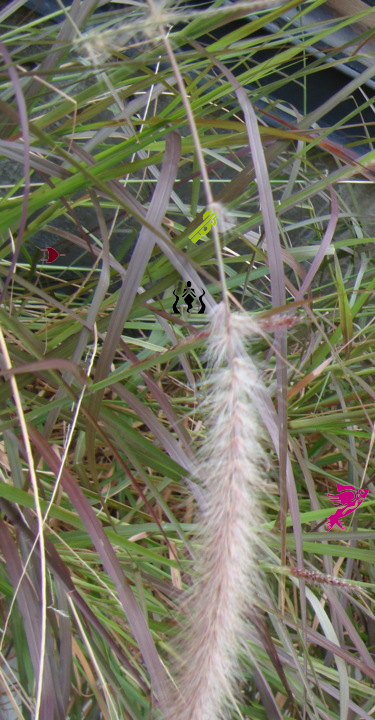 The image size is (375, 720). I want to click on select the P90 submachine gun, so click(203, 226).